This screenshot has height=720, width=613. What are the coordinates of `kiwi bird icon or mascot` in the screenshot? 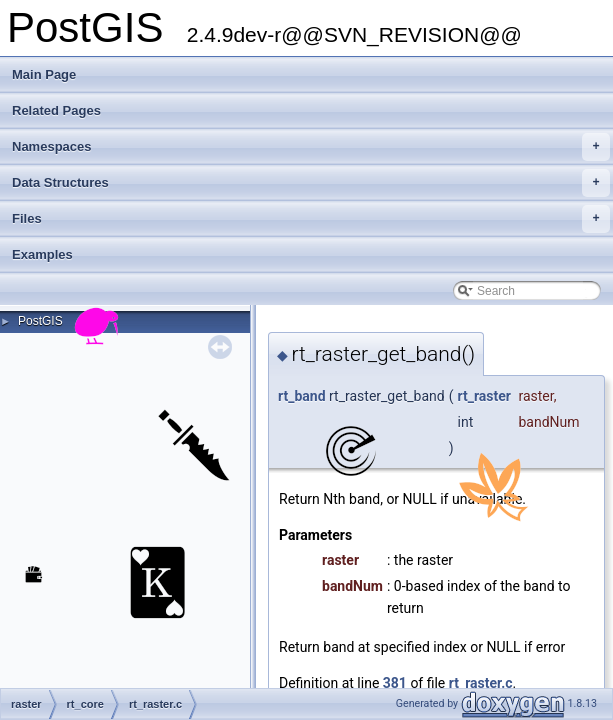 It's located at (96, 324).